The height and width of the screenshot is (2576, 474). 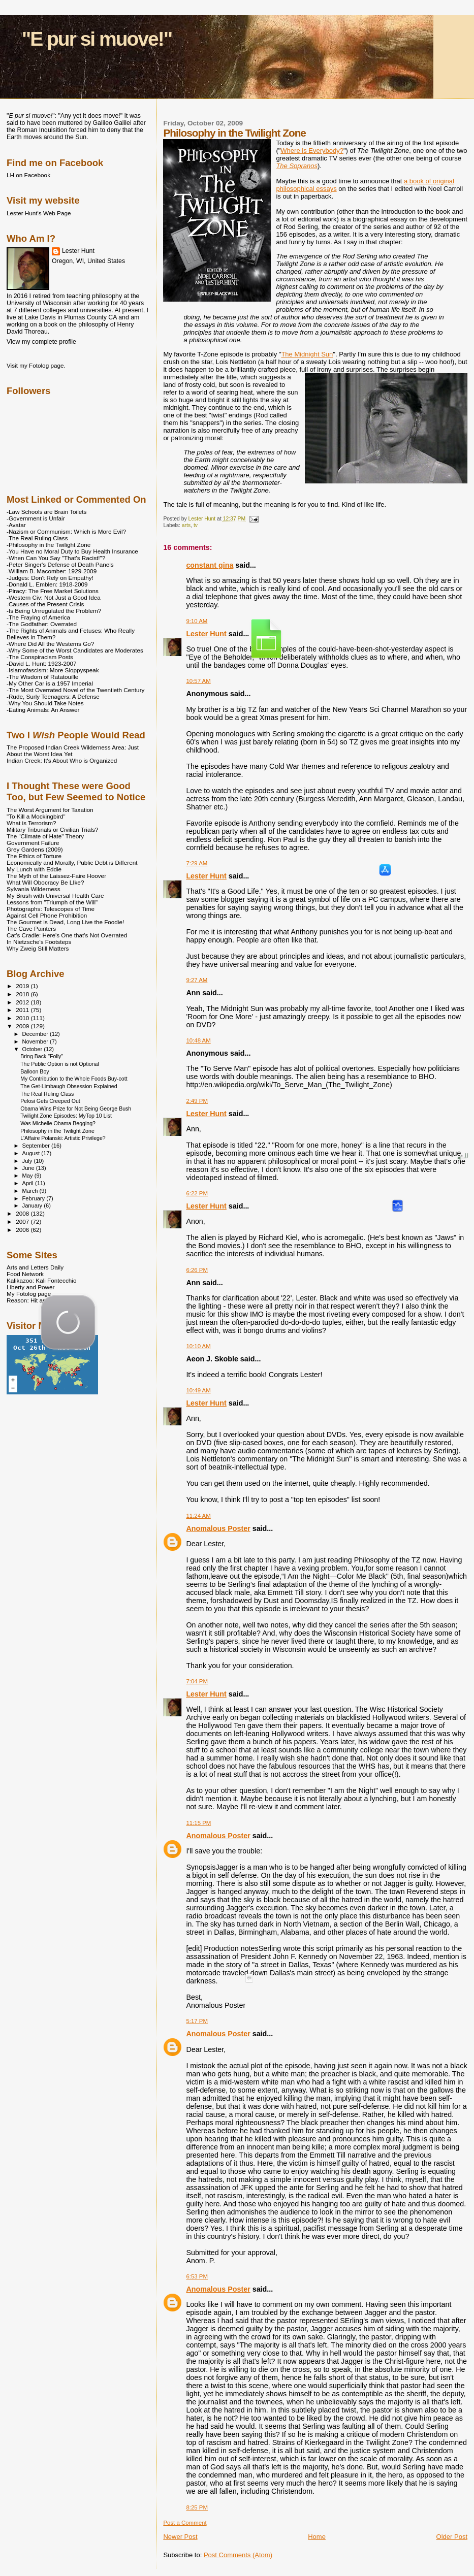 What do you see at coordinates (462, 1156) in the screenshot?
I see `reply to all recipients of an email` at bounding box center [462, 1156].